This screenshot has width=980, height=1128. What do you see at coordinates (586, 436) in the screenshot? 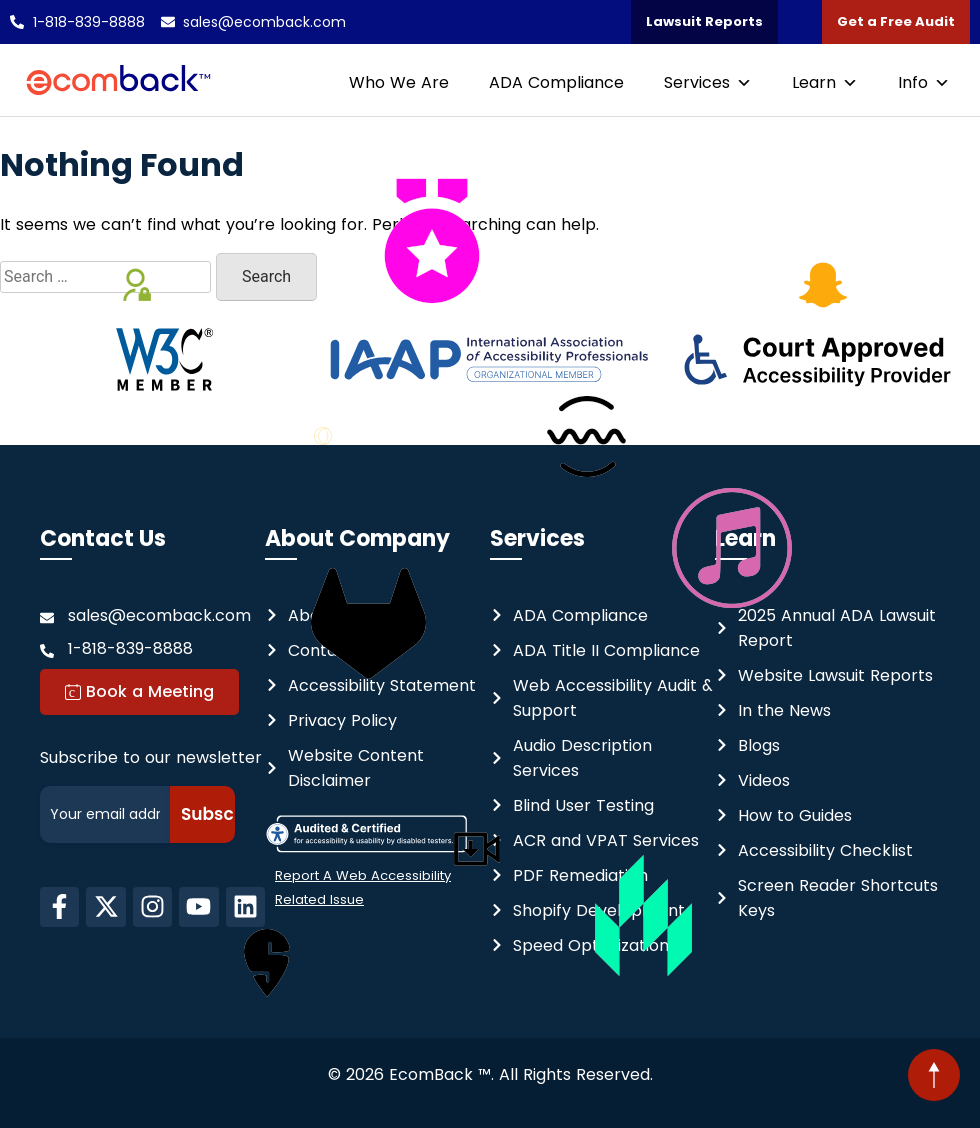
I see `SonarQube for IDE logo` at bounding box center [586, 436].